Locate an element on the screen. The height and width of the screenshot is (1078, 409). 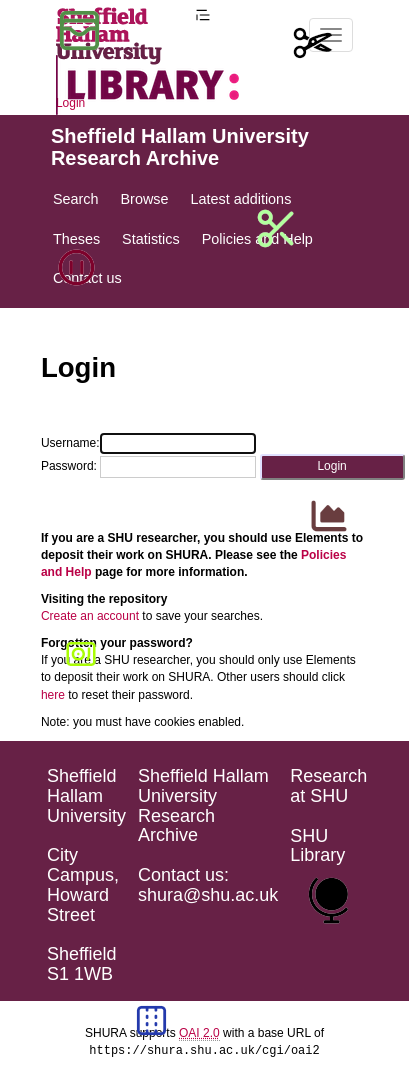
cut selected content is located at coordinates (276, 228).